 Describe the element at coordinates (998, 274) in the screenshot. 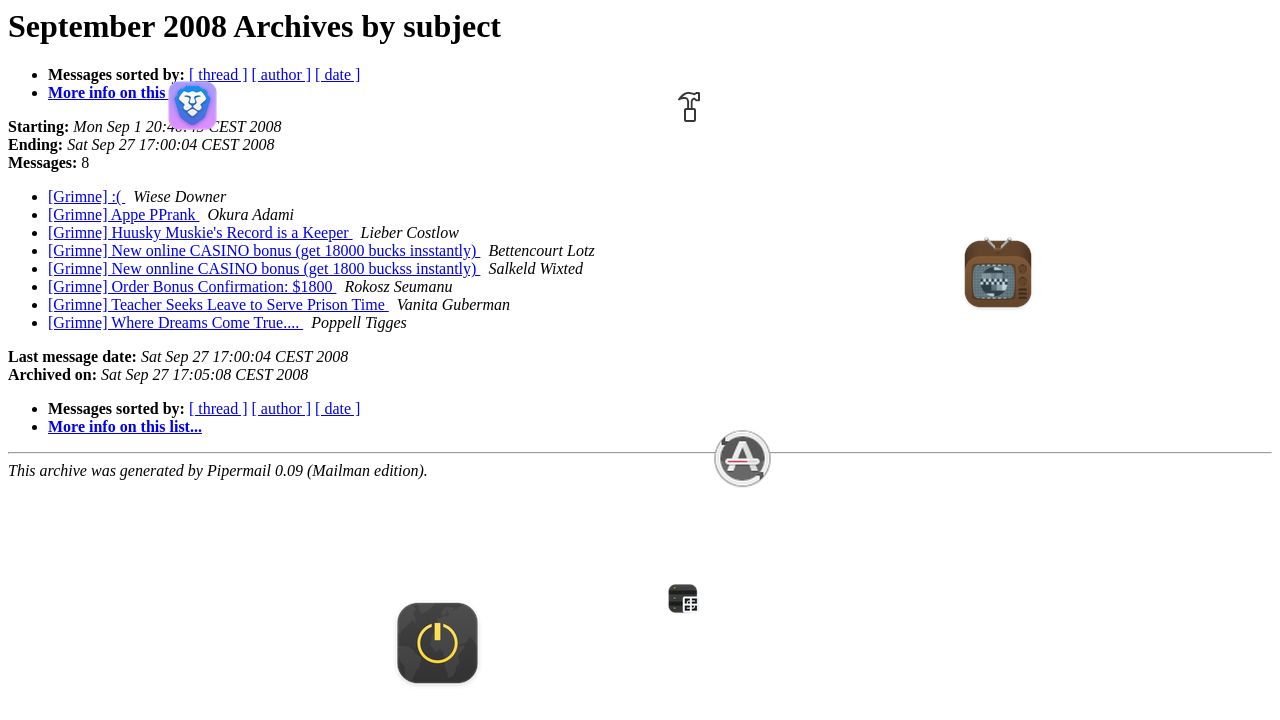

I see `open Televido app` at that location.